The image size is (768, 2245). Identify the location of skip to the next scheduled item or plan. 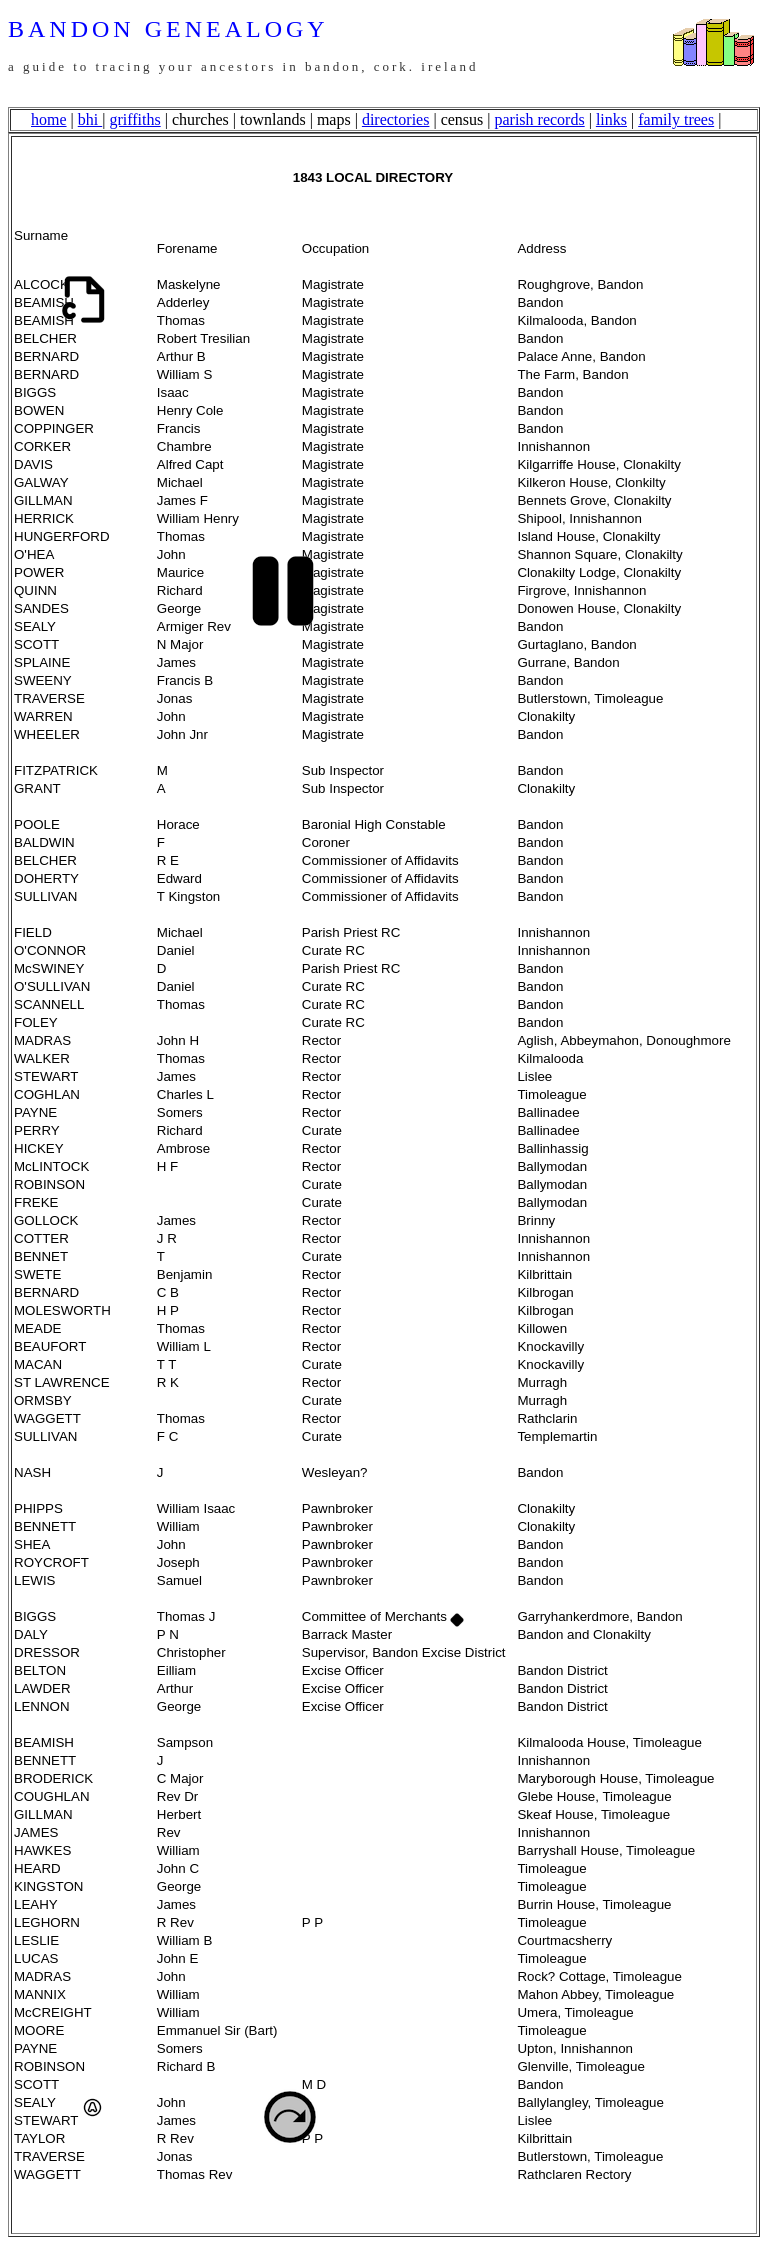
(290, 2117).